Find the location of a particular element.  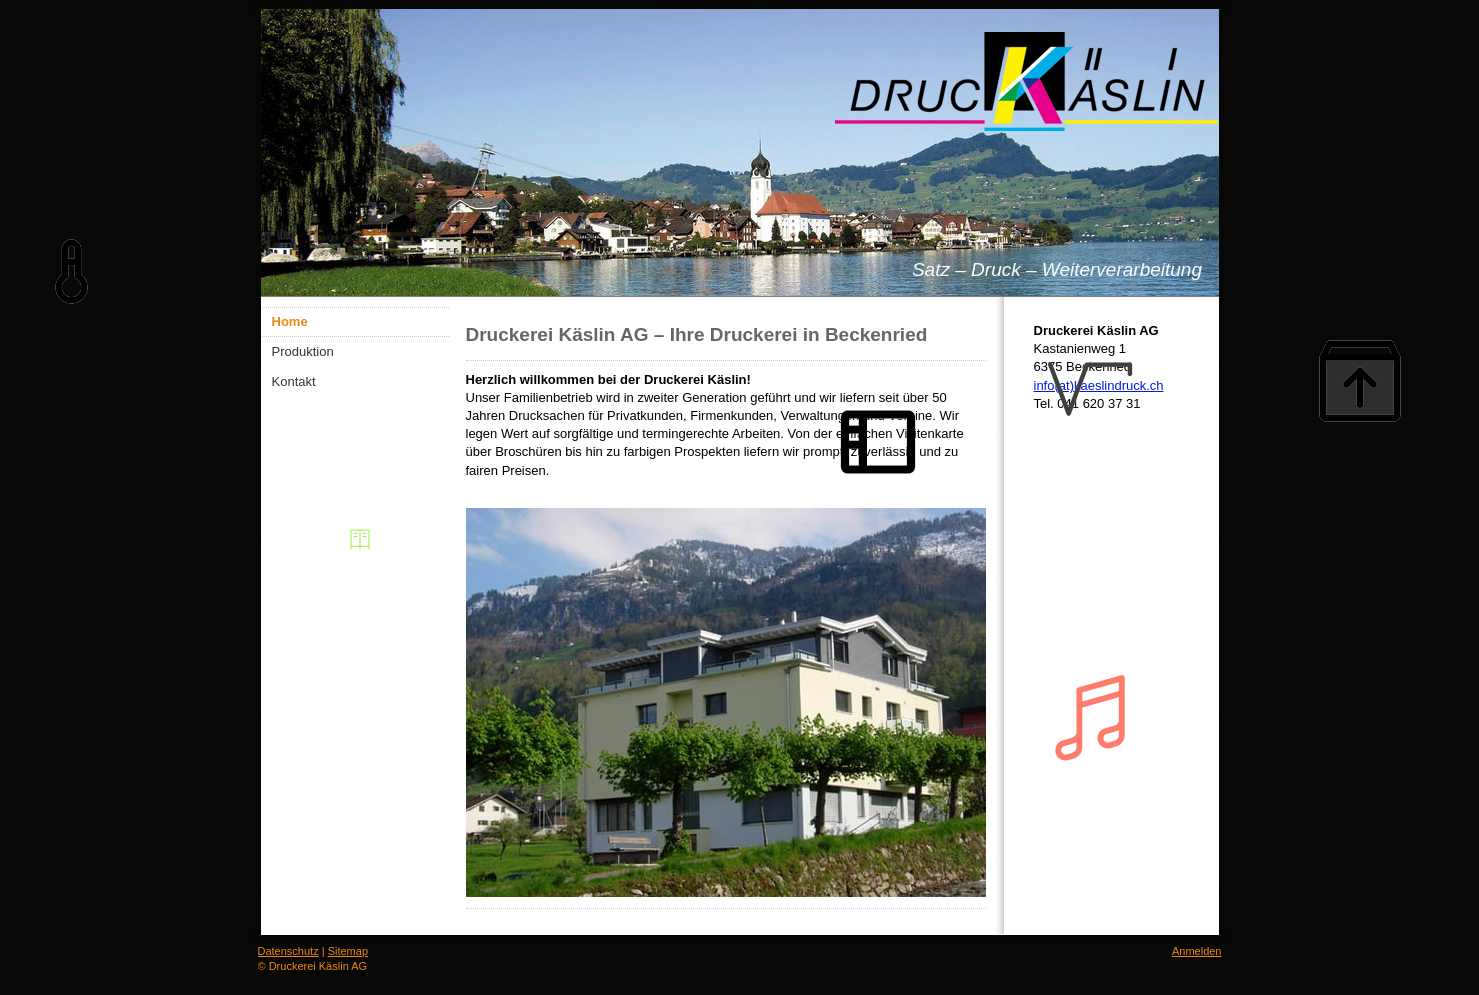

toggle sidebar visibility is located at coordinates (878, 442).